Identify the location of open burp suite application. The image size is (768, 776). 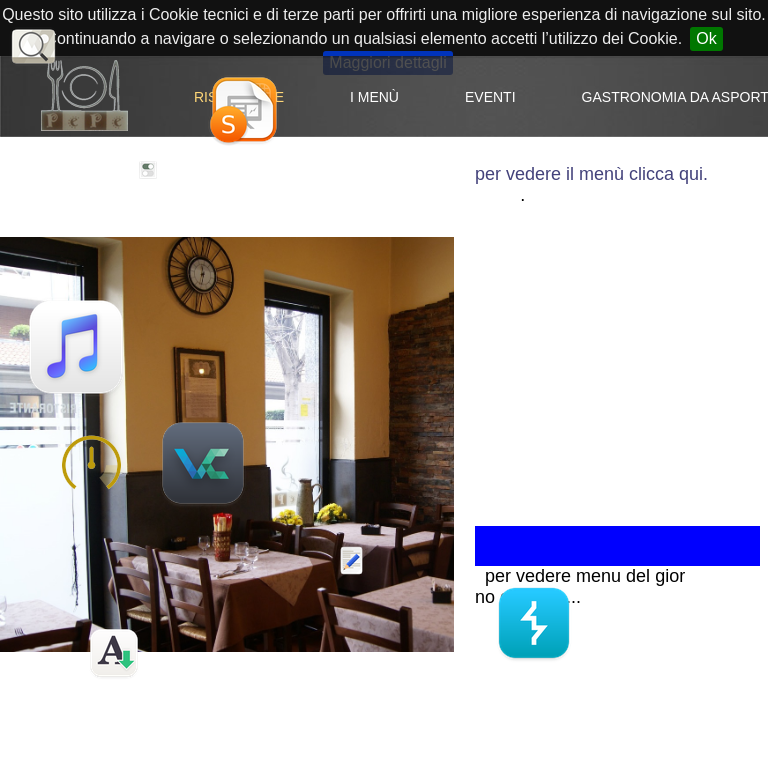
(534, 623).